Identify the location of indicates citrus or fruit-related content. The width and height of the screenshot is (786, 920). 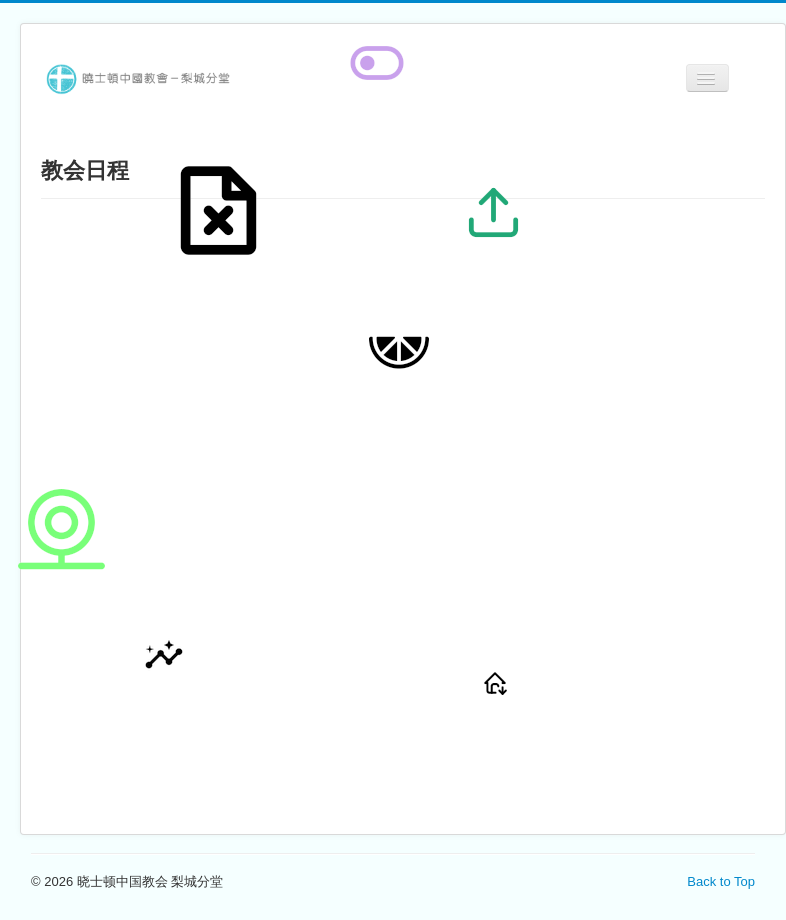
(399, 348).